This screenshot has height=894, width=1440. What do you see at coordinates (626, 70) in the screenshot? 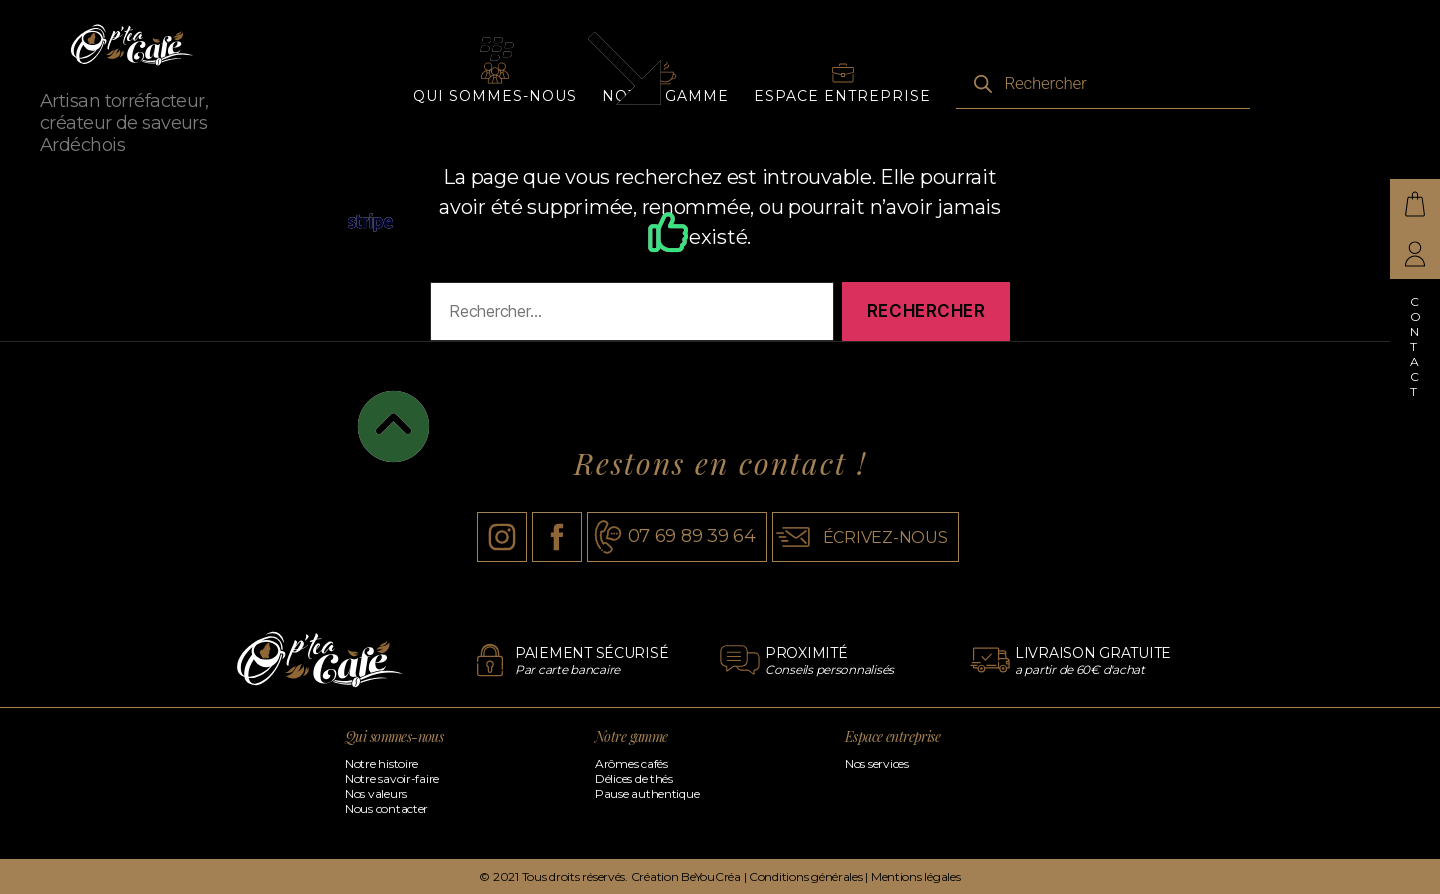
I see `navigate to the next section below` at bounding box center [626, 70].